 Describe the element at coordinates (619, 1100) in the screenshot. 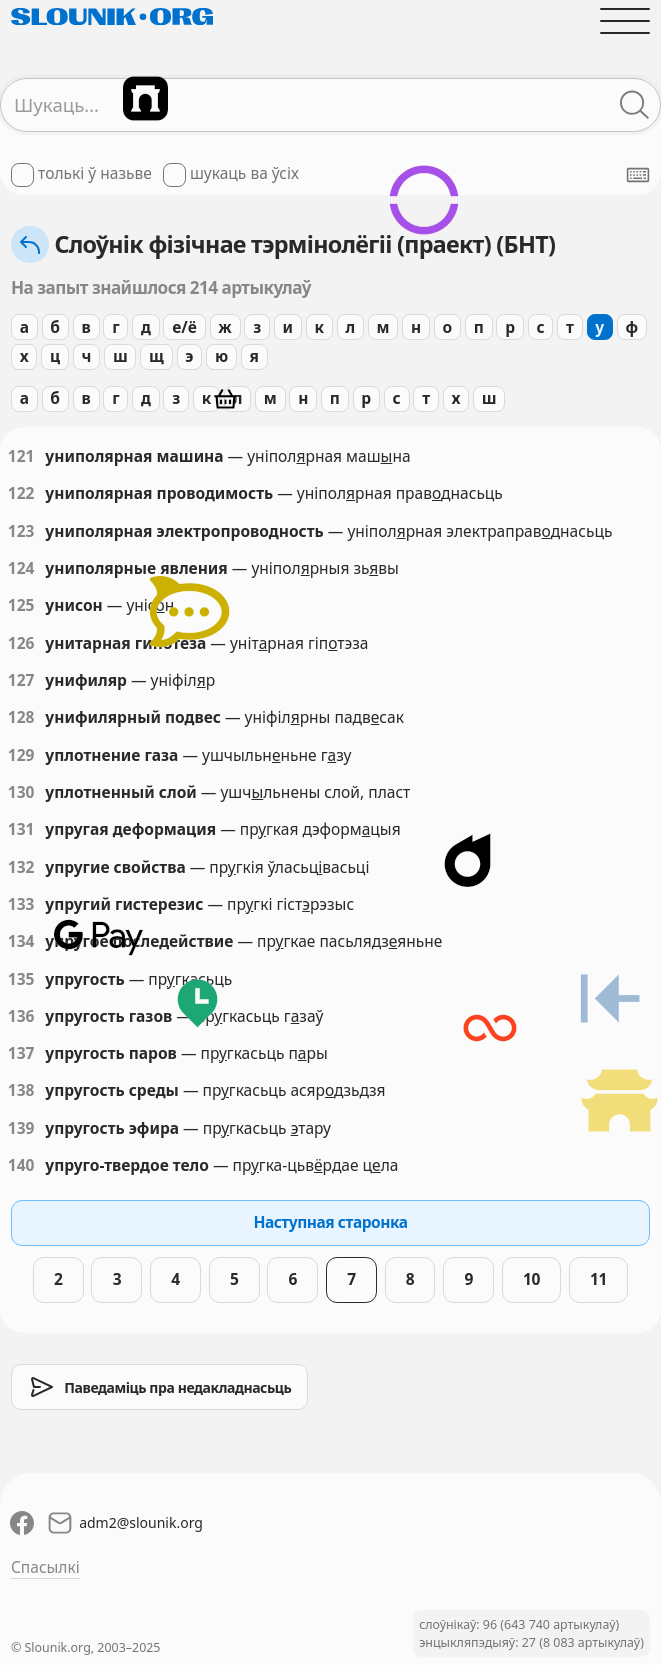

I see `access historical landmarks or monuments` at that location.